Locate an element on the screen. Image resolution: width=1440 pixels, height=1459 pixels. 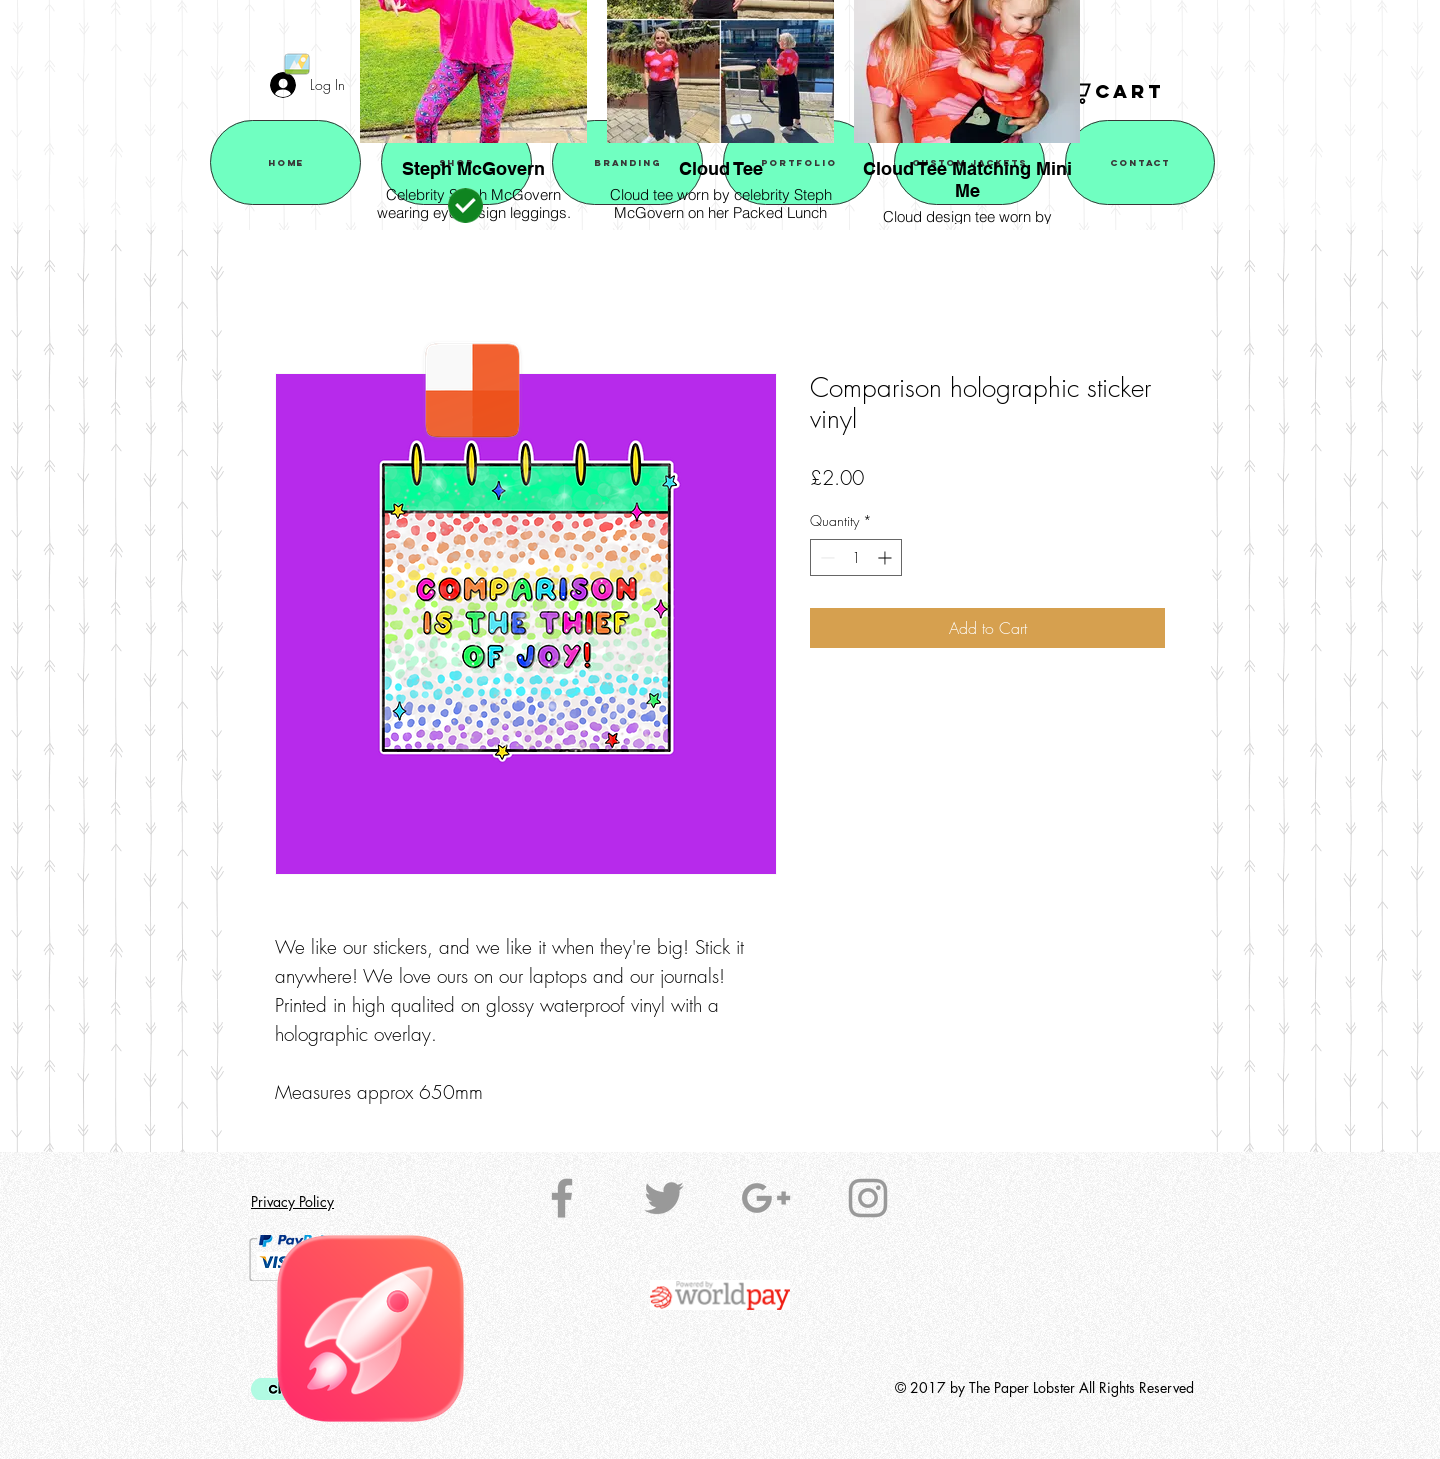
open the photos app is located at coordinates (297, 64).